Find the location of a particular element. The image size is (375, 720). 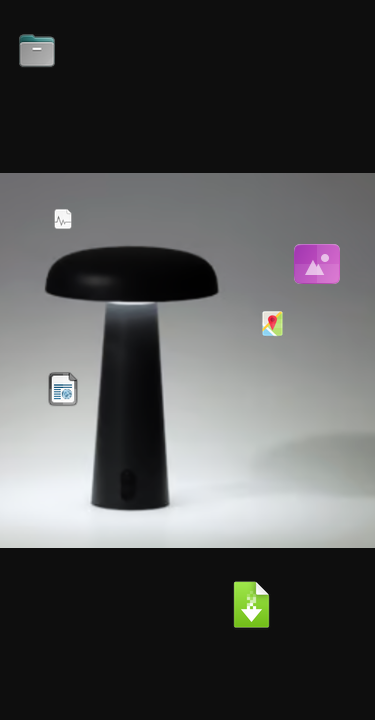

open the nautilus file manager is located at coordinates (37, 50).